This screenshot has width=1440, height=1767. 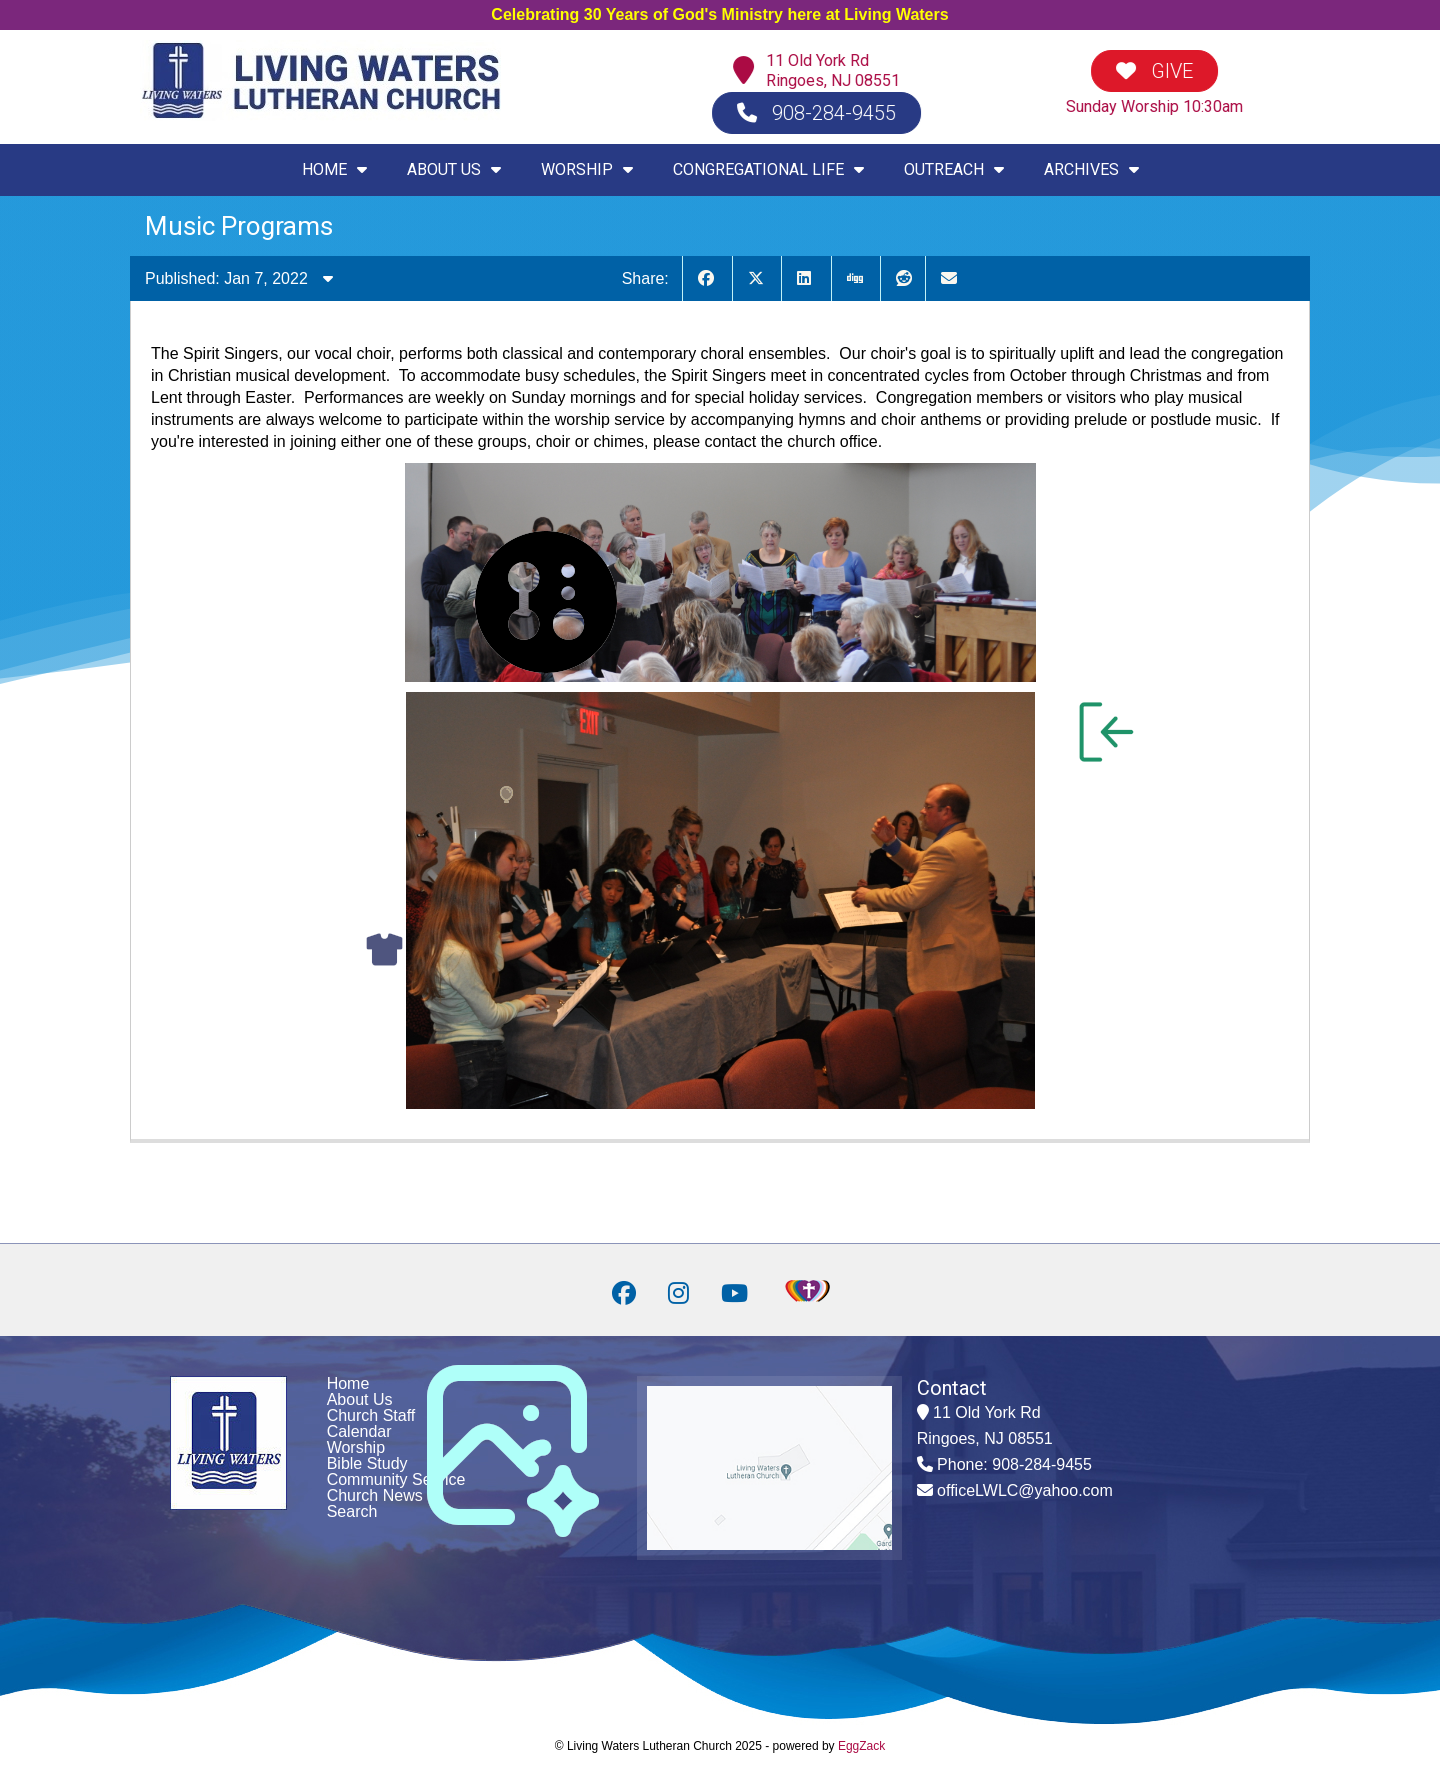 What do you see at coordinates (507, 1445) in the screenshot?
I see `enhance photo with AI or magic effects` at bounding box center [507, 1445].